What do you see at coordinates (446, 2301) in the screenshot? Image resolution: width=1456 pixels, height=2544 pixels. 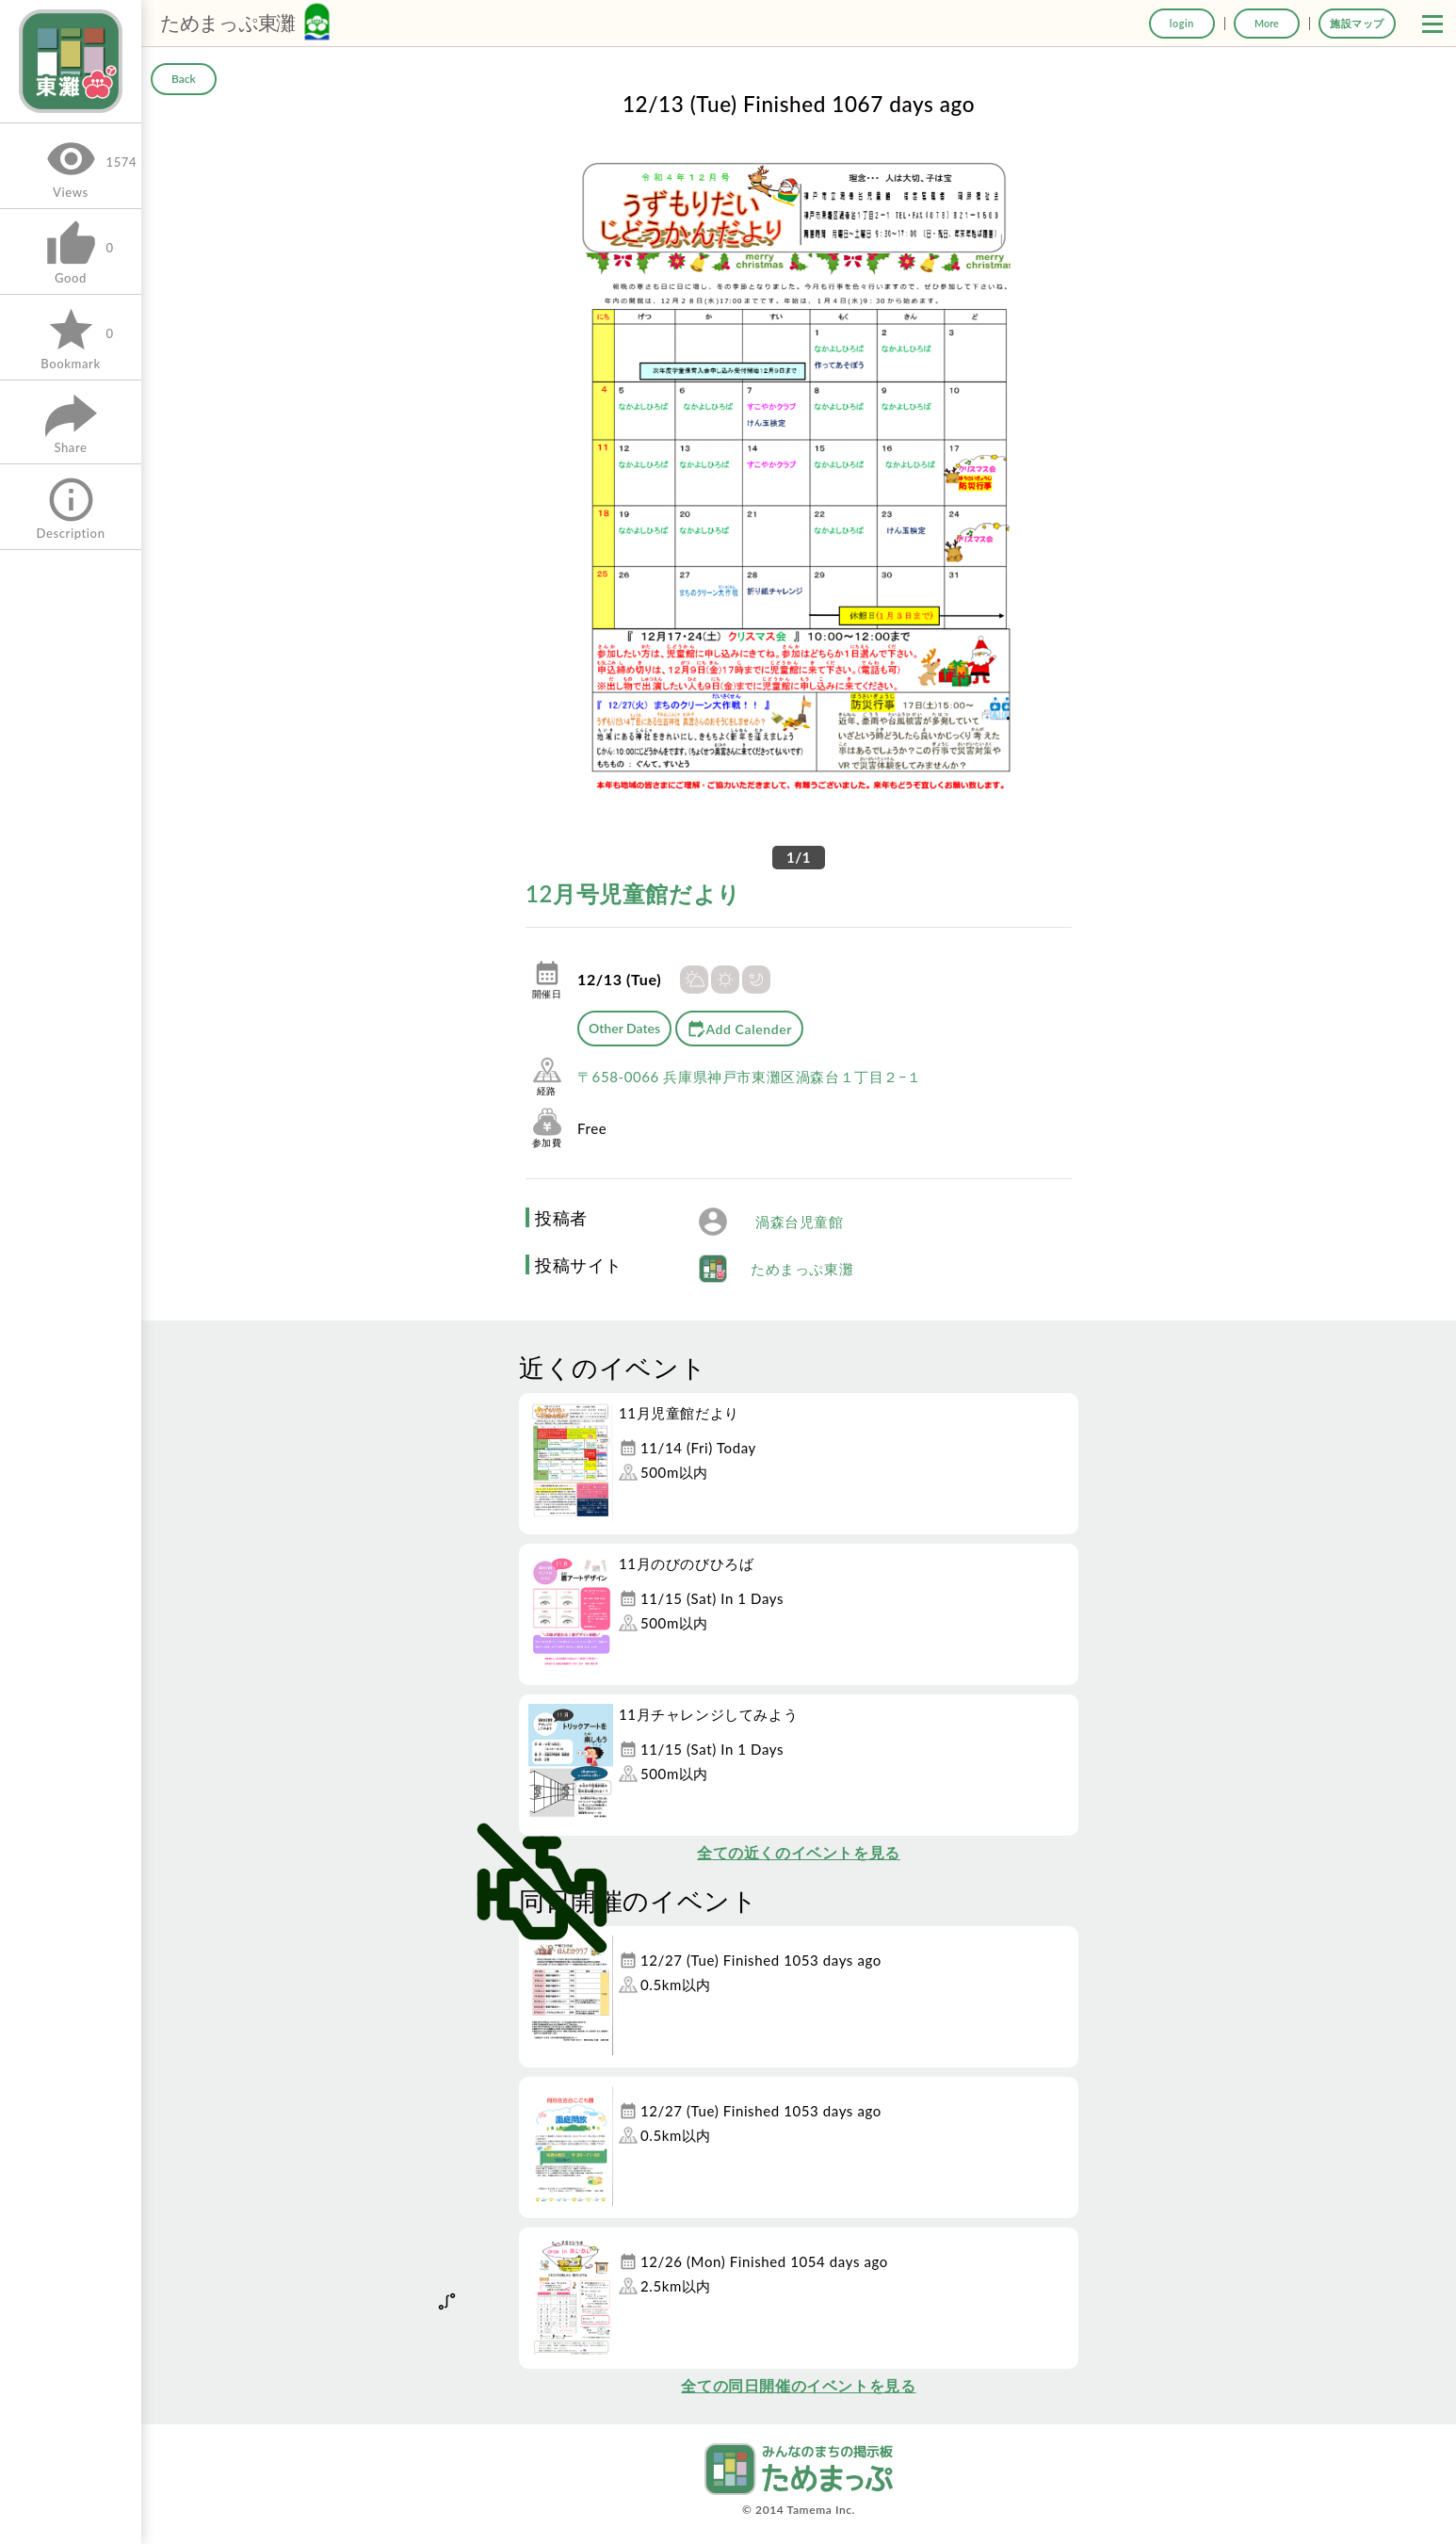 I see `view route between two points` at bounding box center [446, 2301].